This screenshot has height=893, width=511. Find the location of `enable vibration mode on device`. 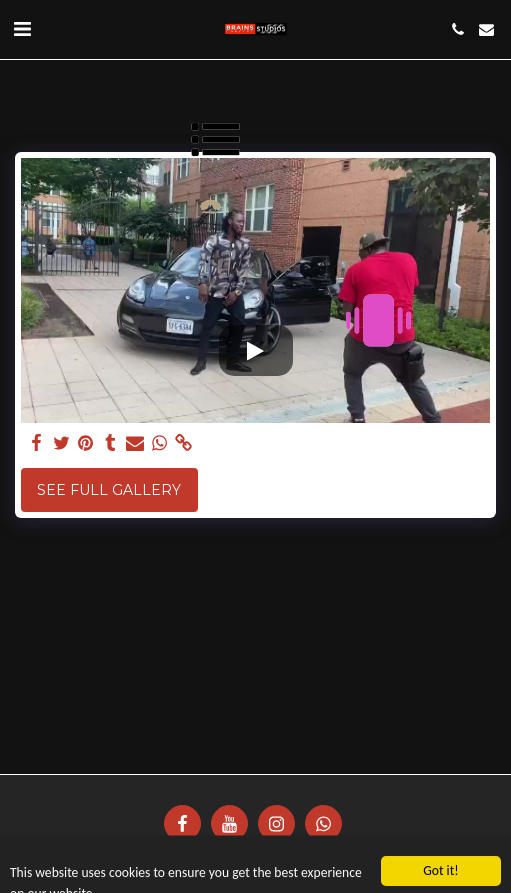

enable vibration mode on device is located at coordinates (378, 320).